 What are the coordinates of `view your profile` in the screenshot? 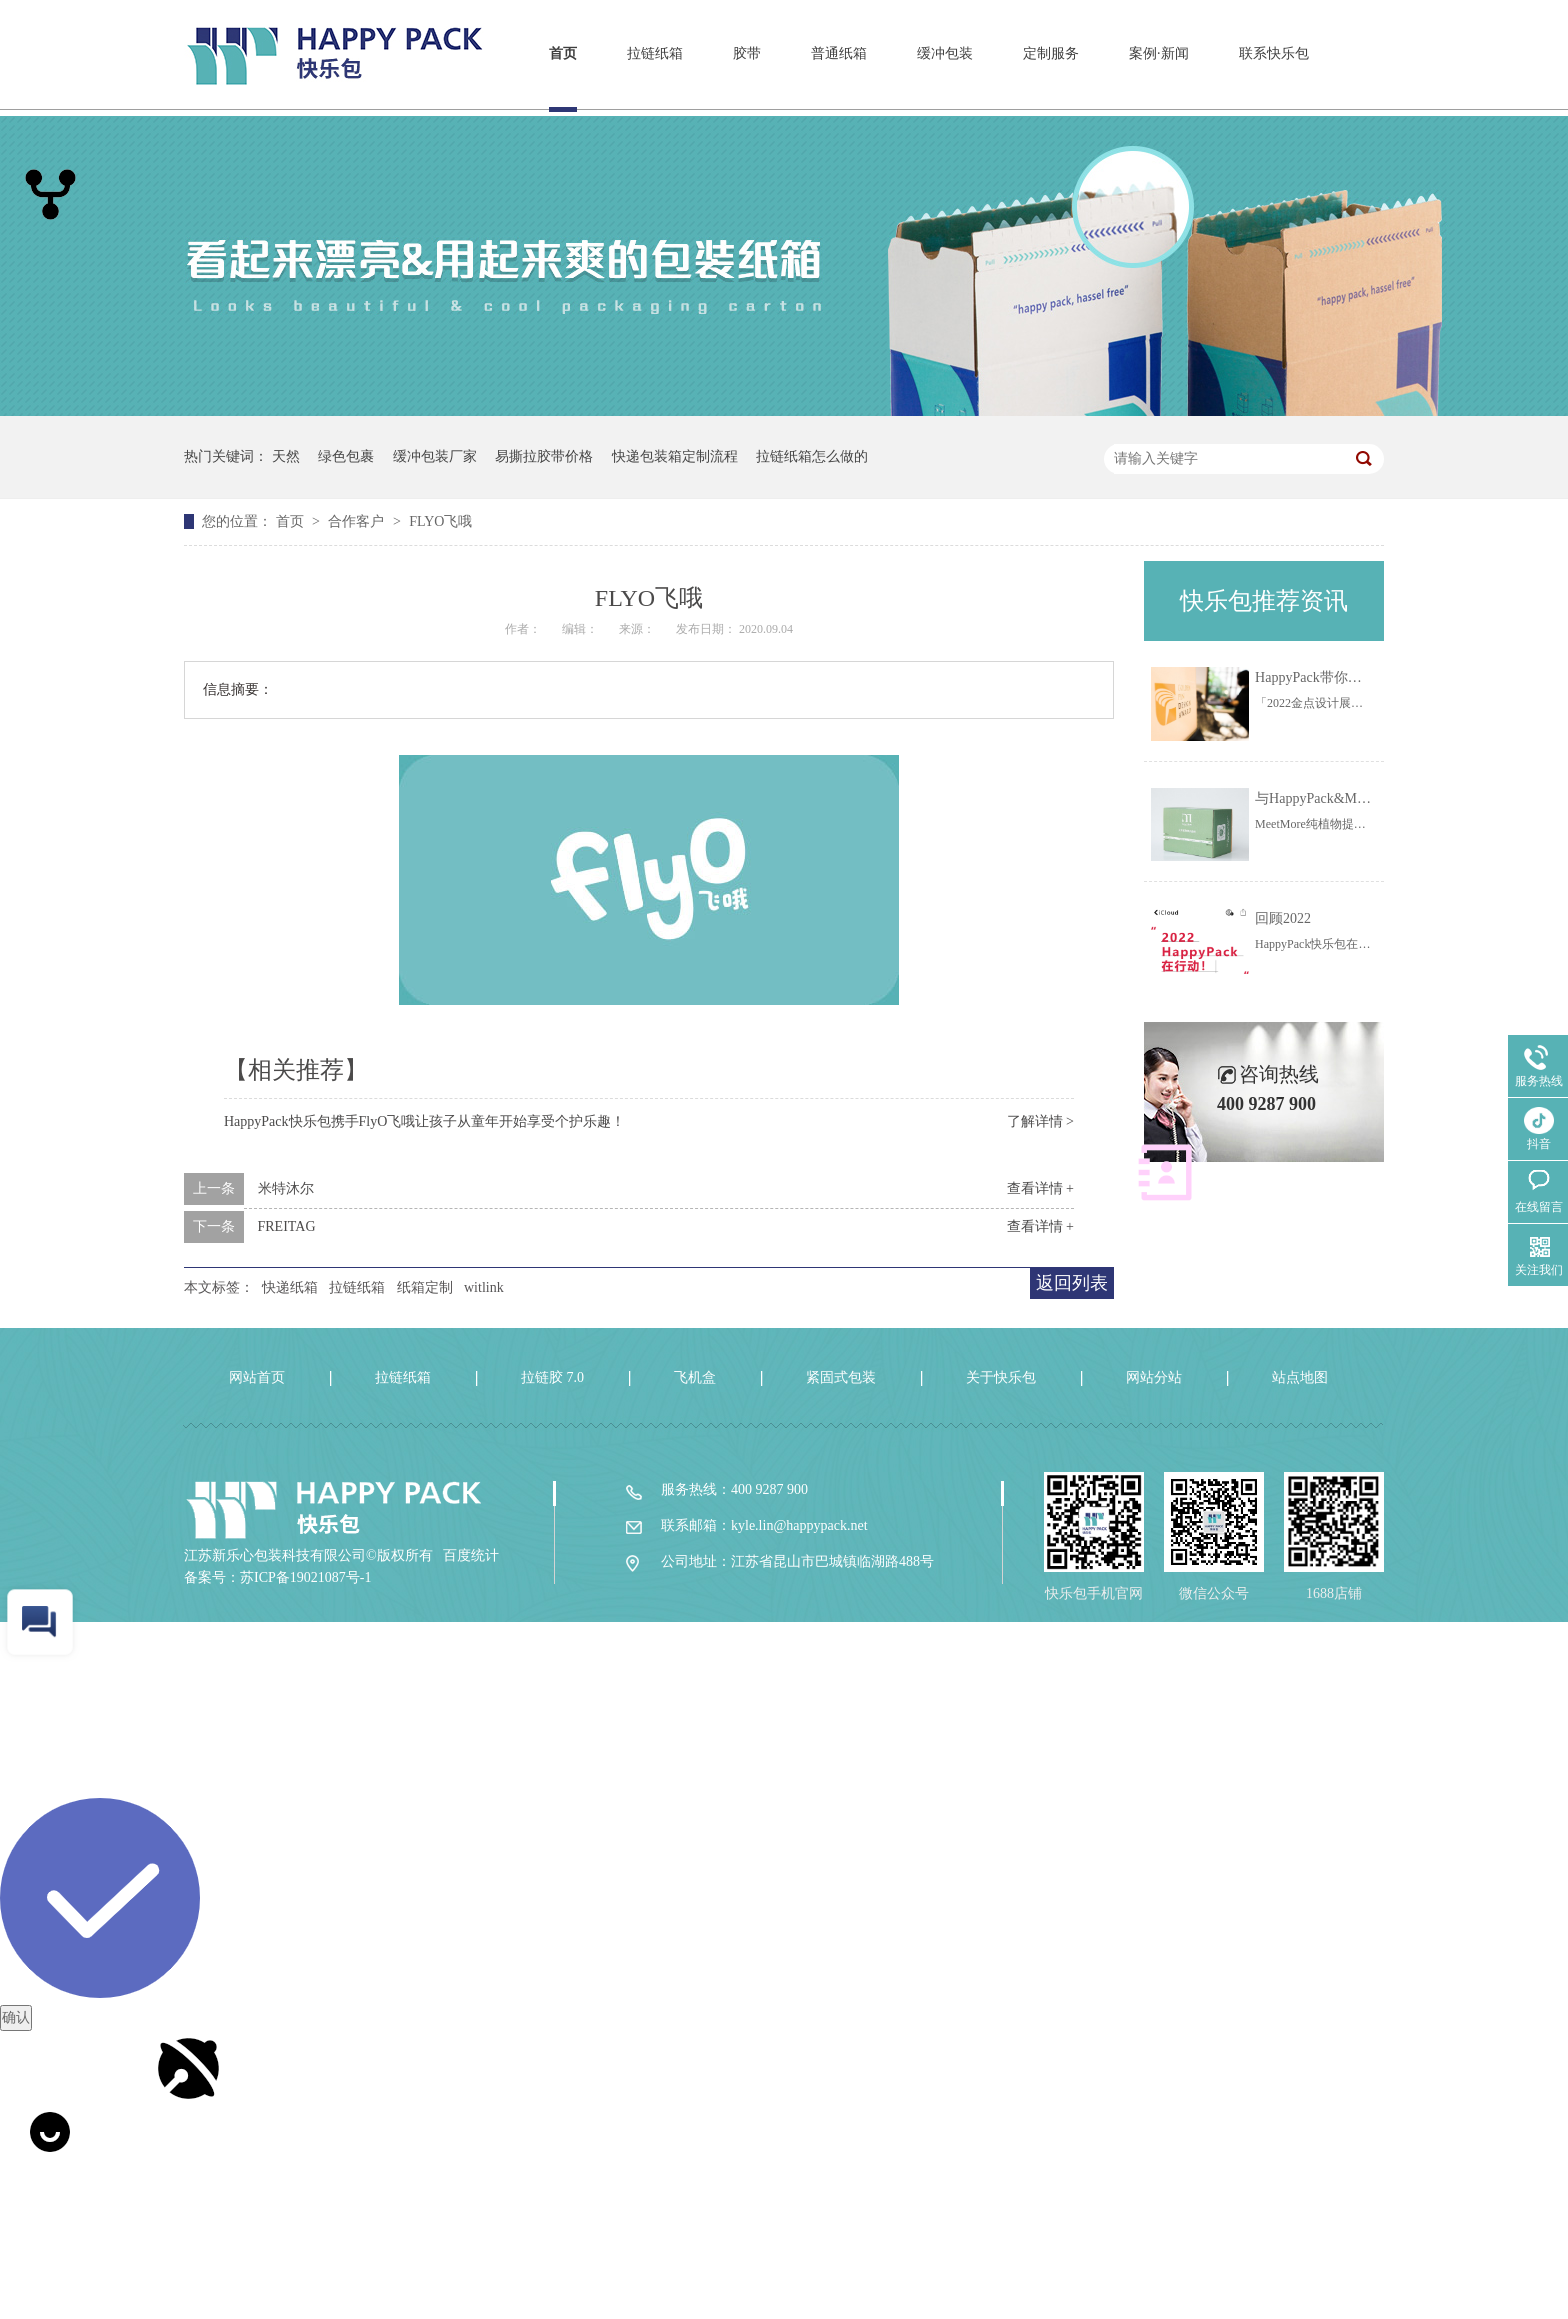 It's located at (50, 2132).